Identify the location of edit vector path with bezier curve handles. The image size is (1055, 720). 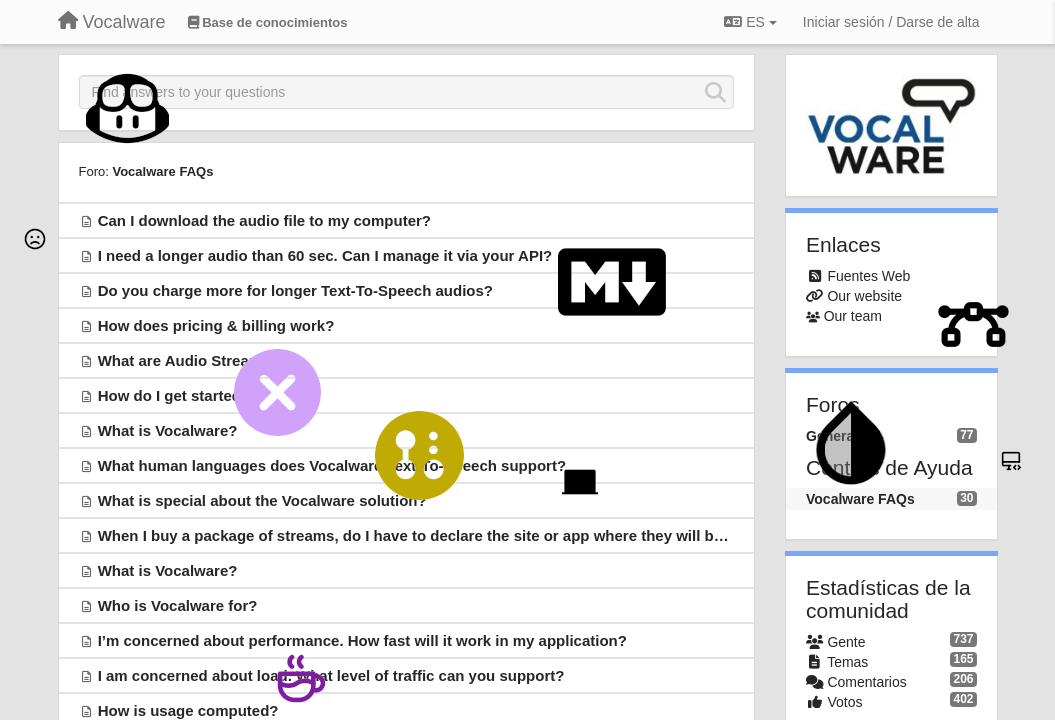
(973, 324).